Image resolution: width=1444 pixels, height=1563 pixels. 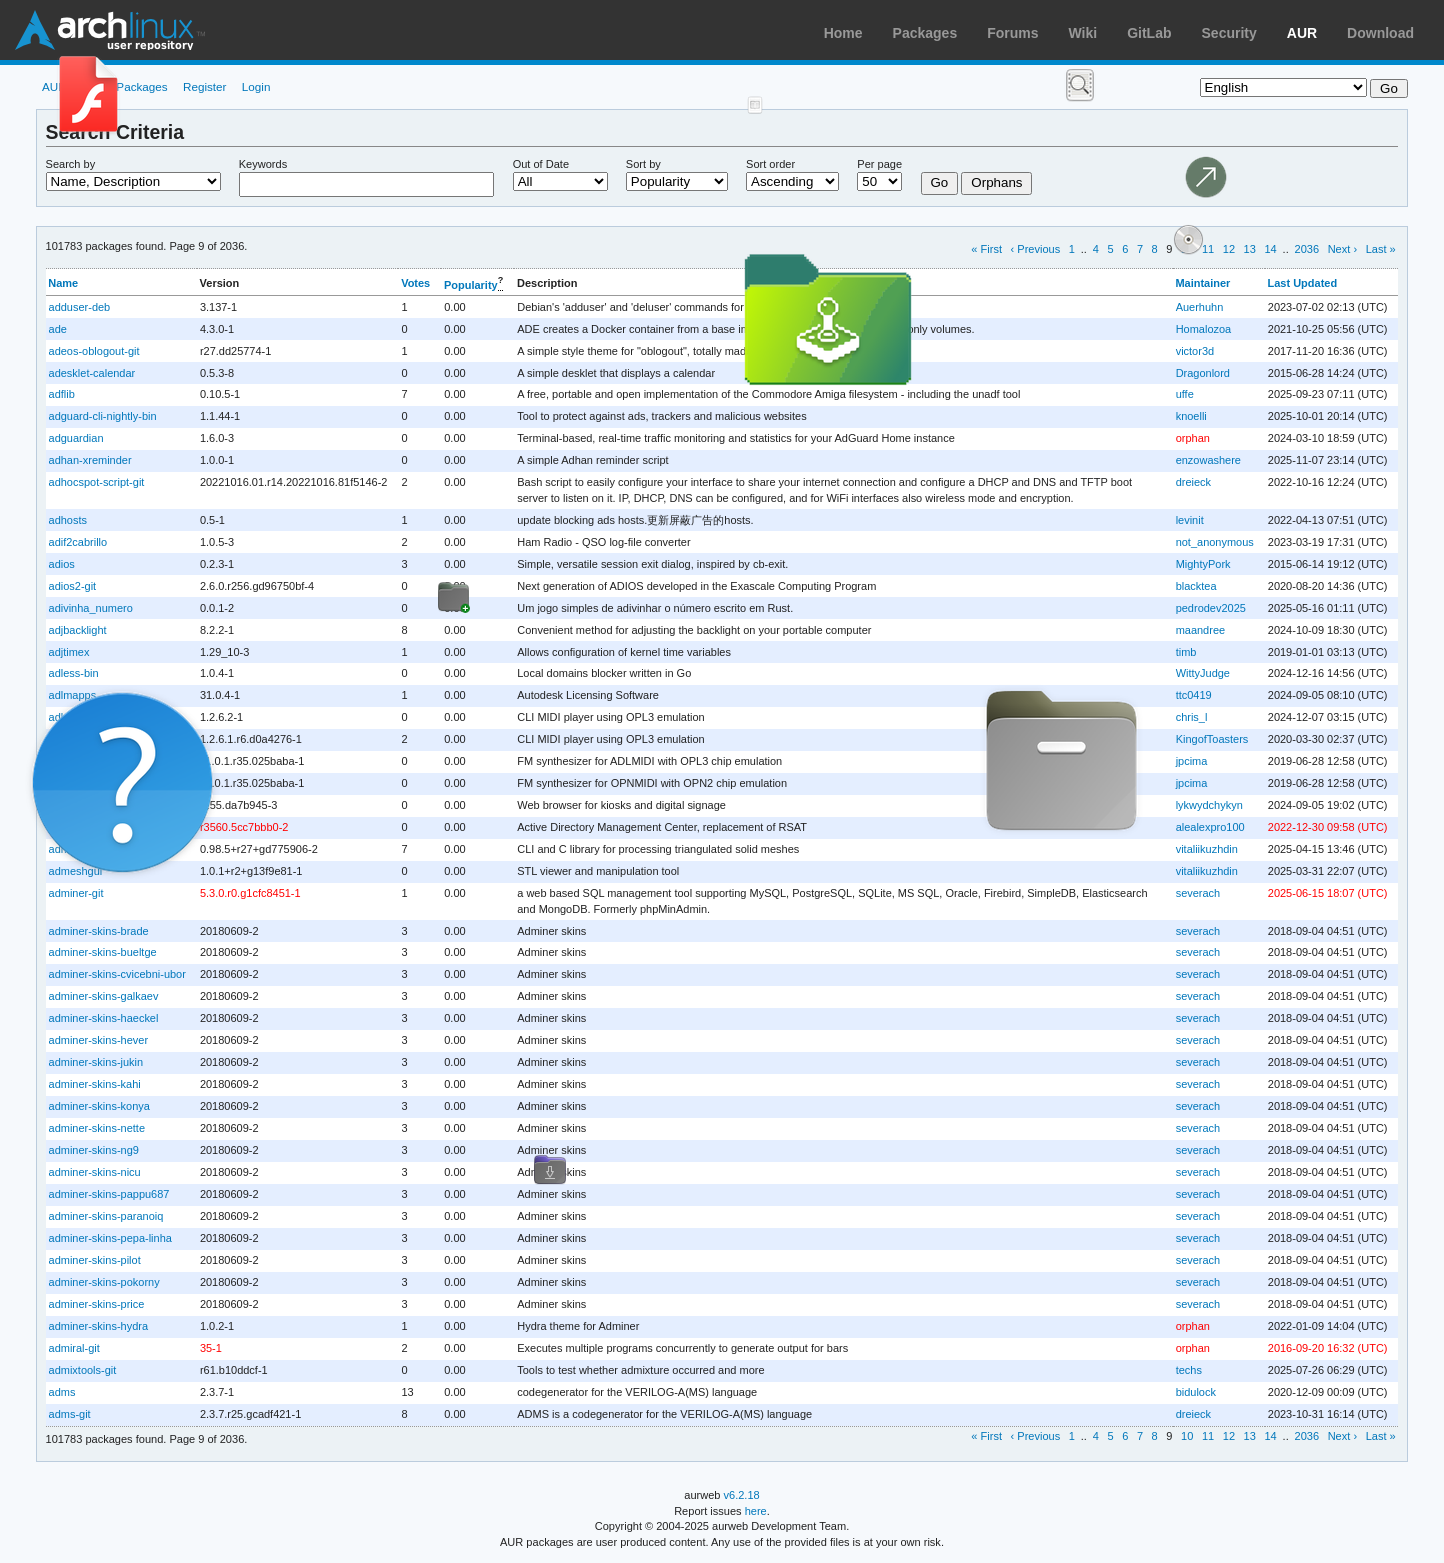 I want to click on open the log viewer application, so click(x=1080, y=85).